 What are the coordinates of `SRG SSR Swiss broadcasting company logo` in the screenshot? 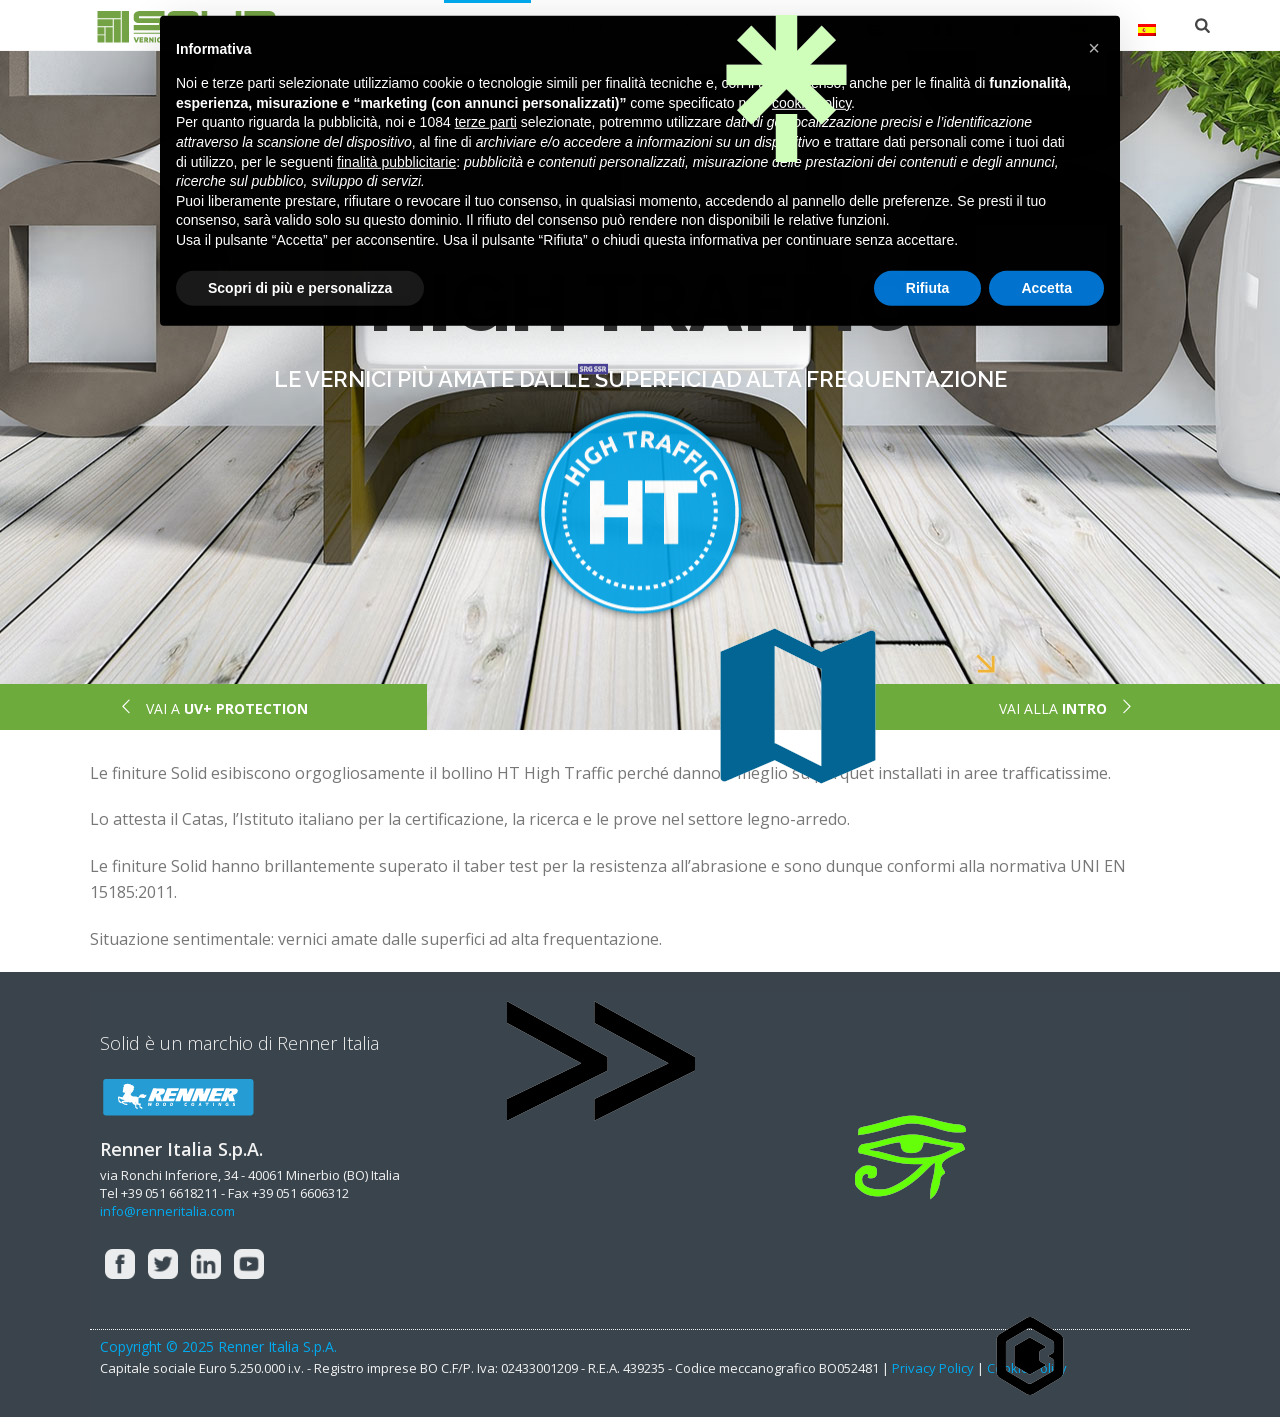 It's located at (593, 369).